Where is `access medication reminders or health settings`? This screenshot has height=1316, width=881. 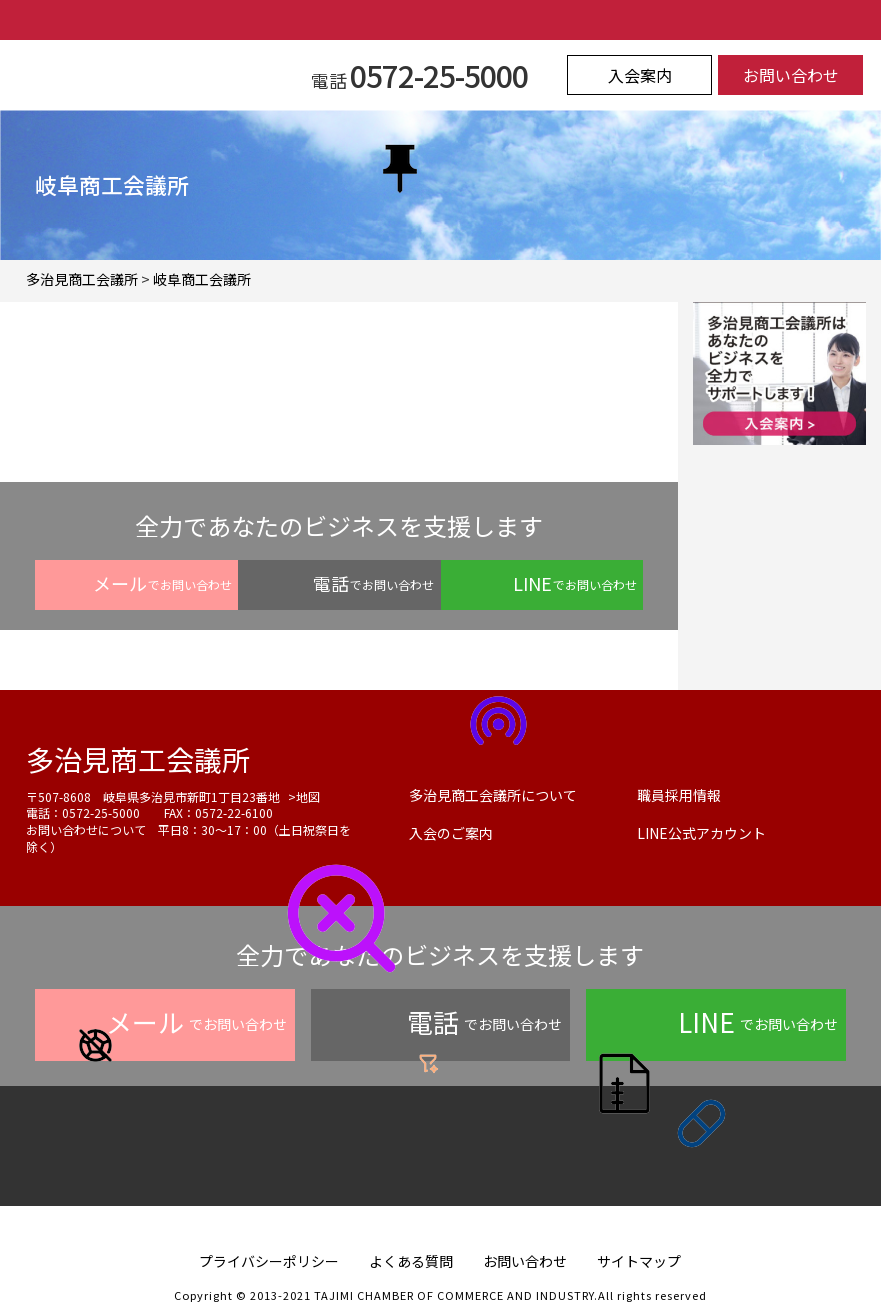 access medication reminders or health settings is located at coordinates (701, 1123).